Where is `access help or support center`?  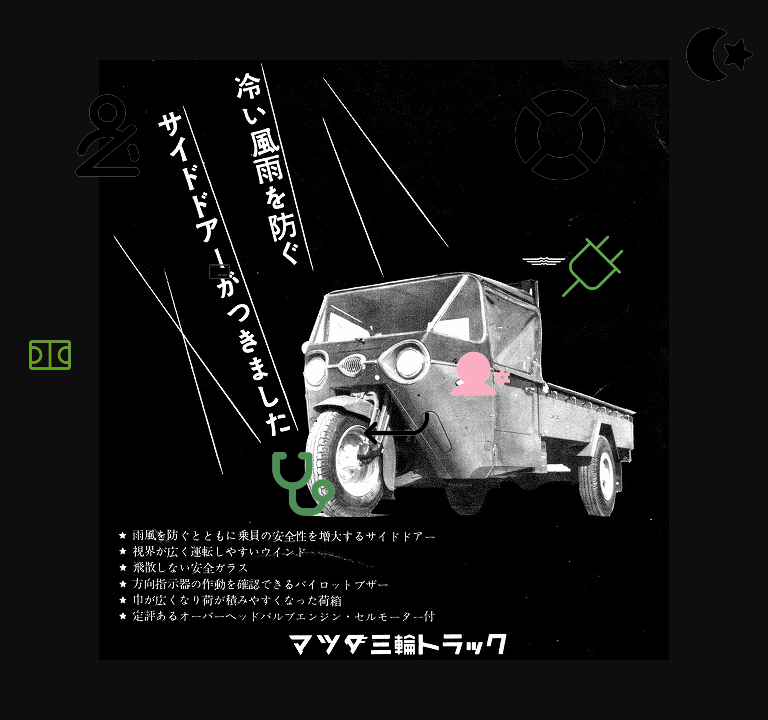 access help or support center is located at coordinates (560, 135).